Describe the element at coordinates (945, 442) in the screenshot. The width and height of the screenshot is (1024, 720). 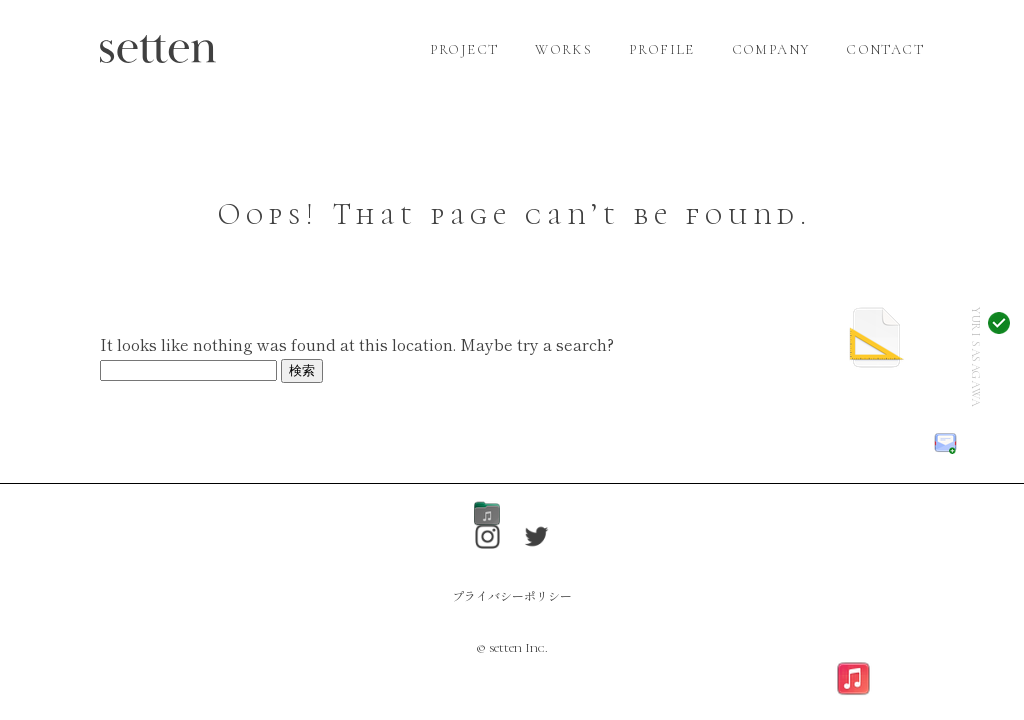
I see `compose a new email message` at that location.